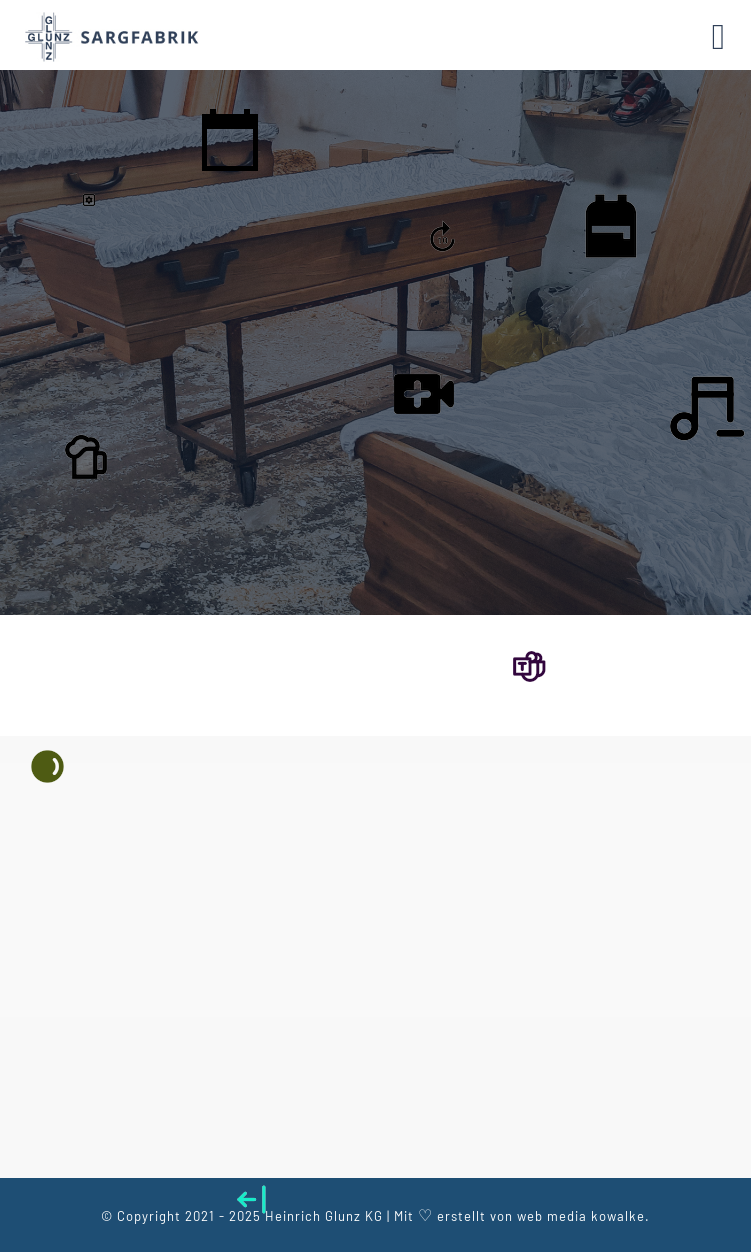 This screenshot has height=1252, width=751. Describe the element at coordinates (424, 394) in the screenshot. I see `start a new video call` at that location.